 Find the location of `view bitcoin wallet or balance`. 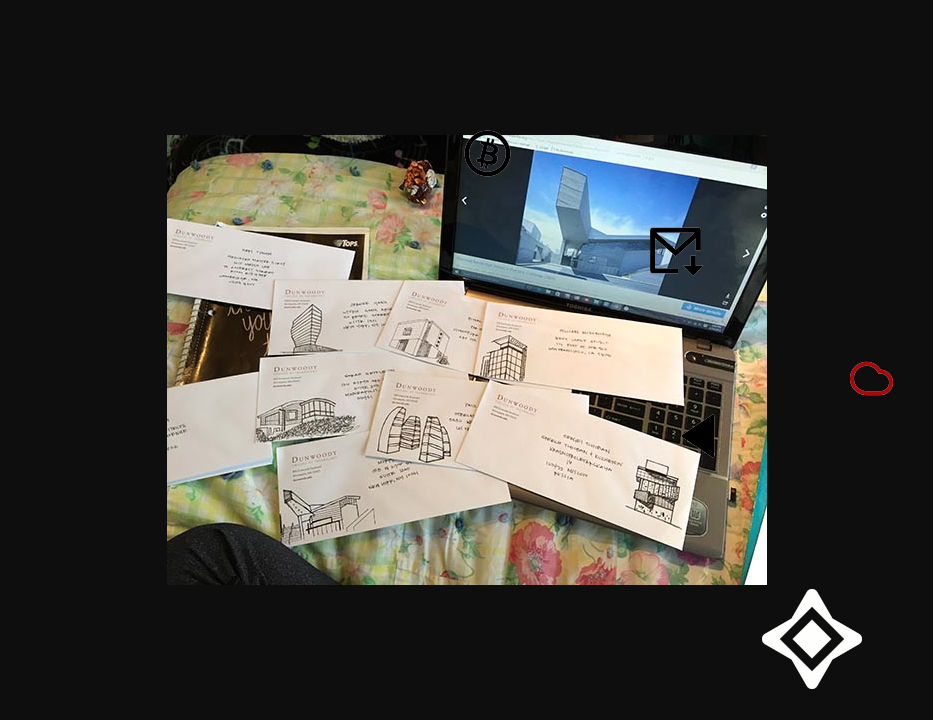

view bitcoin wallet or balance is located at coordinates (487, 153).